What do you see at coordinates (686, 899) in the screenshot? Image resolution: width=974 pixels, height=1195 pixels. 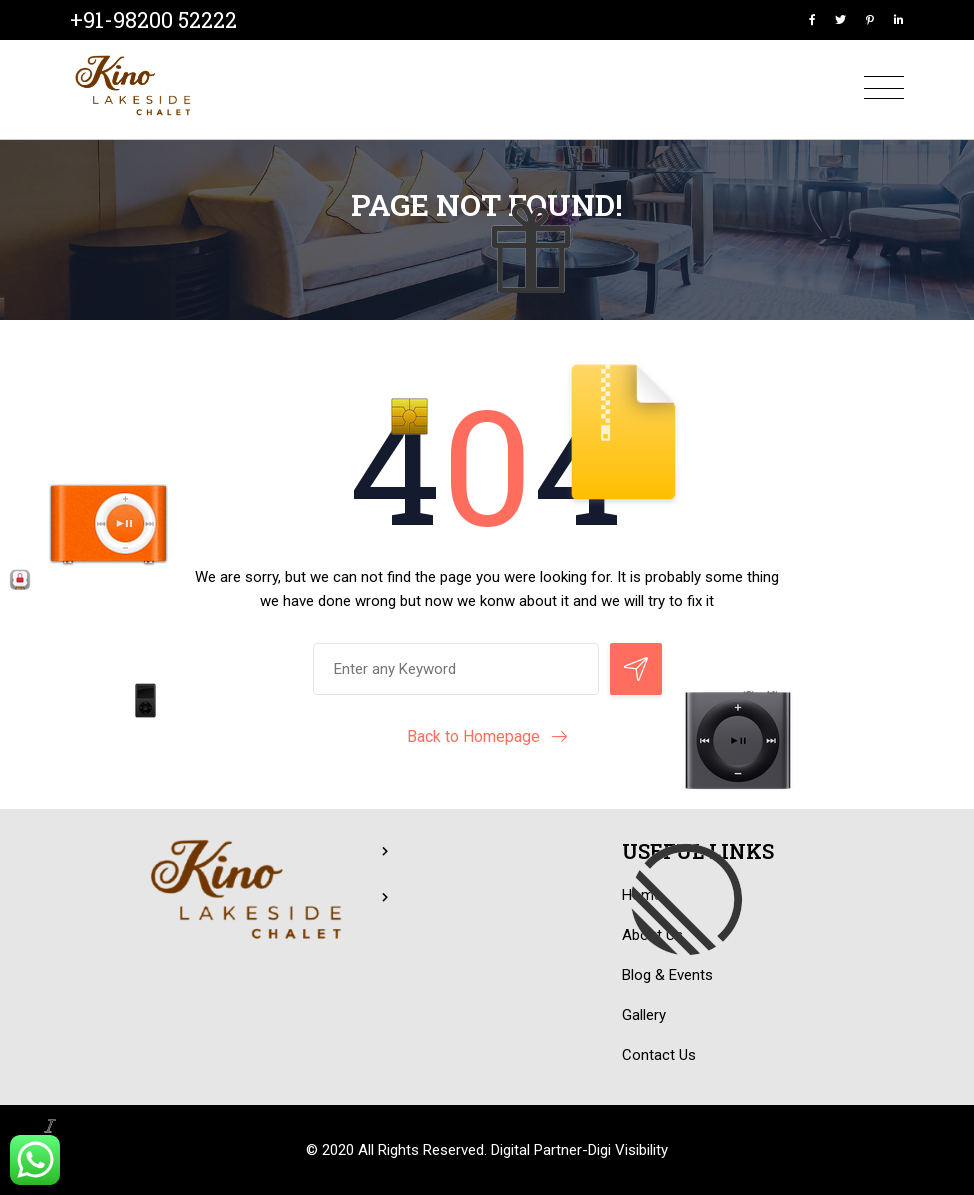 I see `open linear app` at bounding box center [686, 899].